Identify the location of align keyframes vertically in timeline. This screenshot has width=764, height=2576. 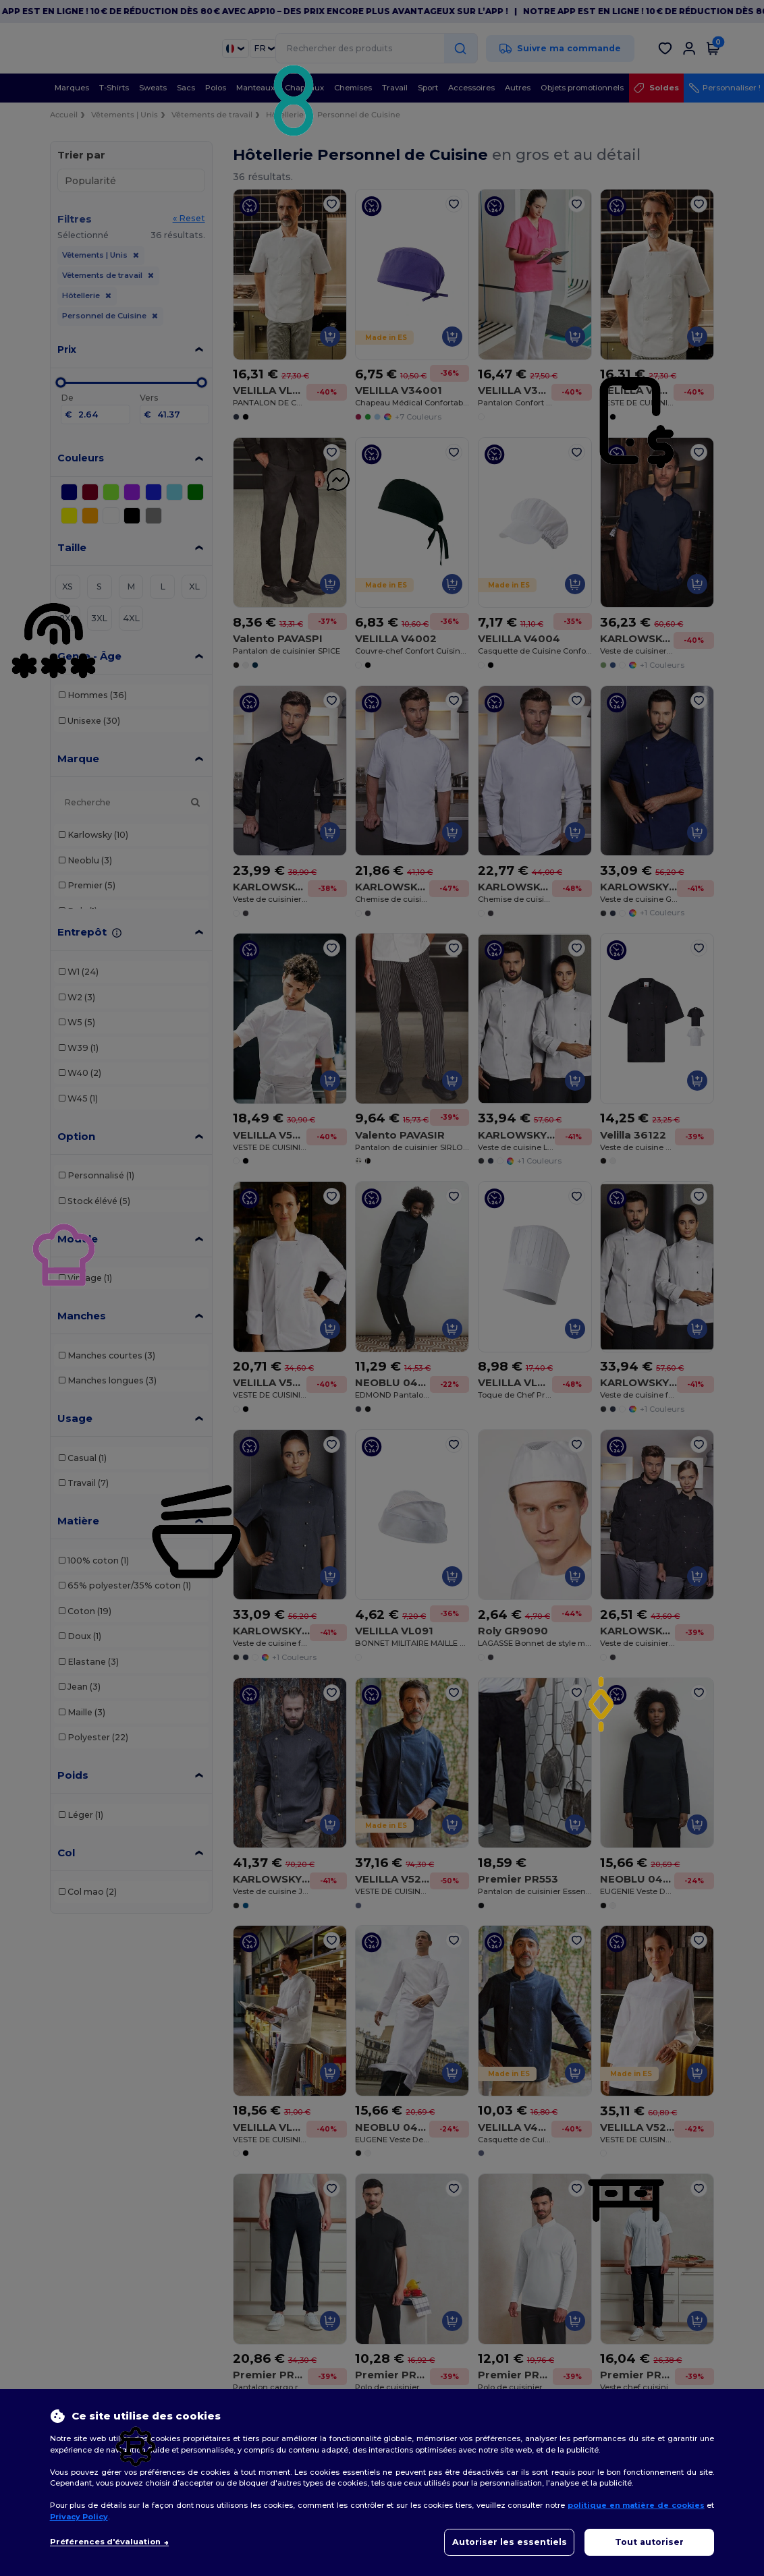
(601, 1704).